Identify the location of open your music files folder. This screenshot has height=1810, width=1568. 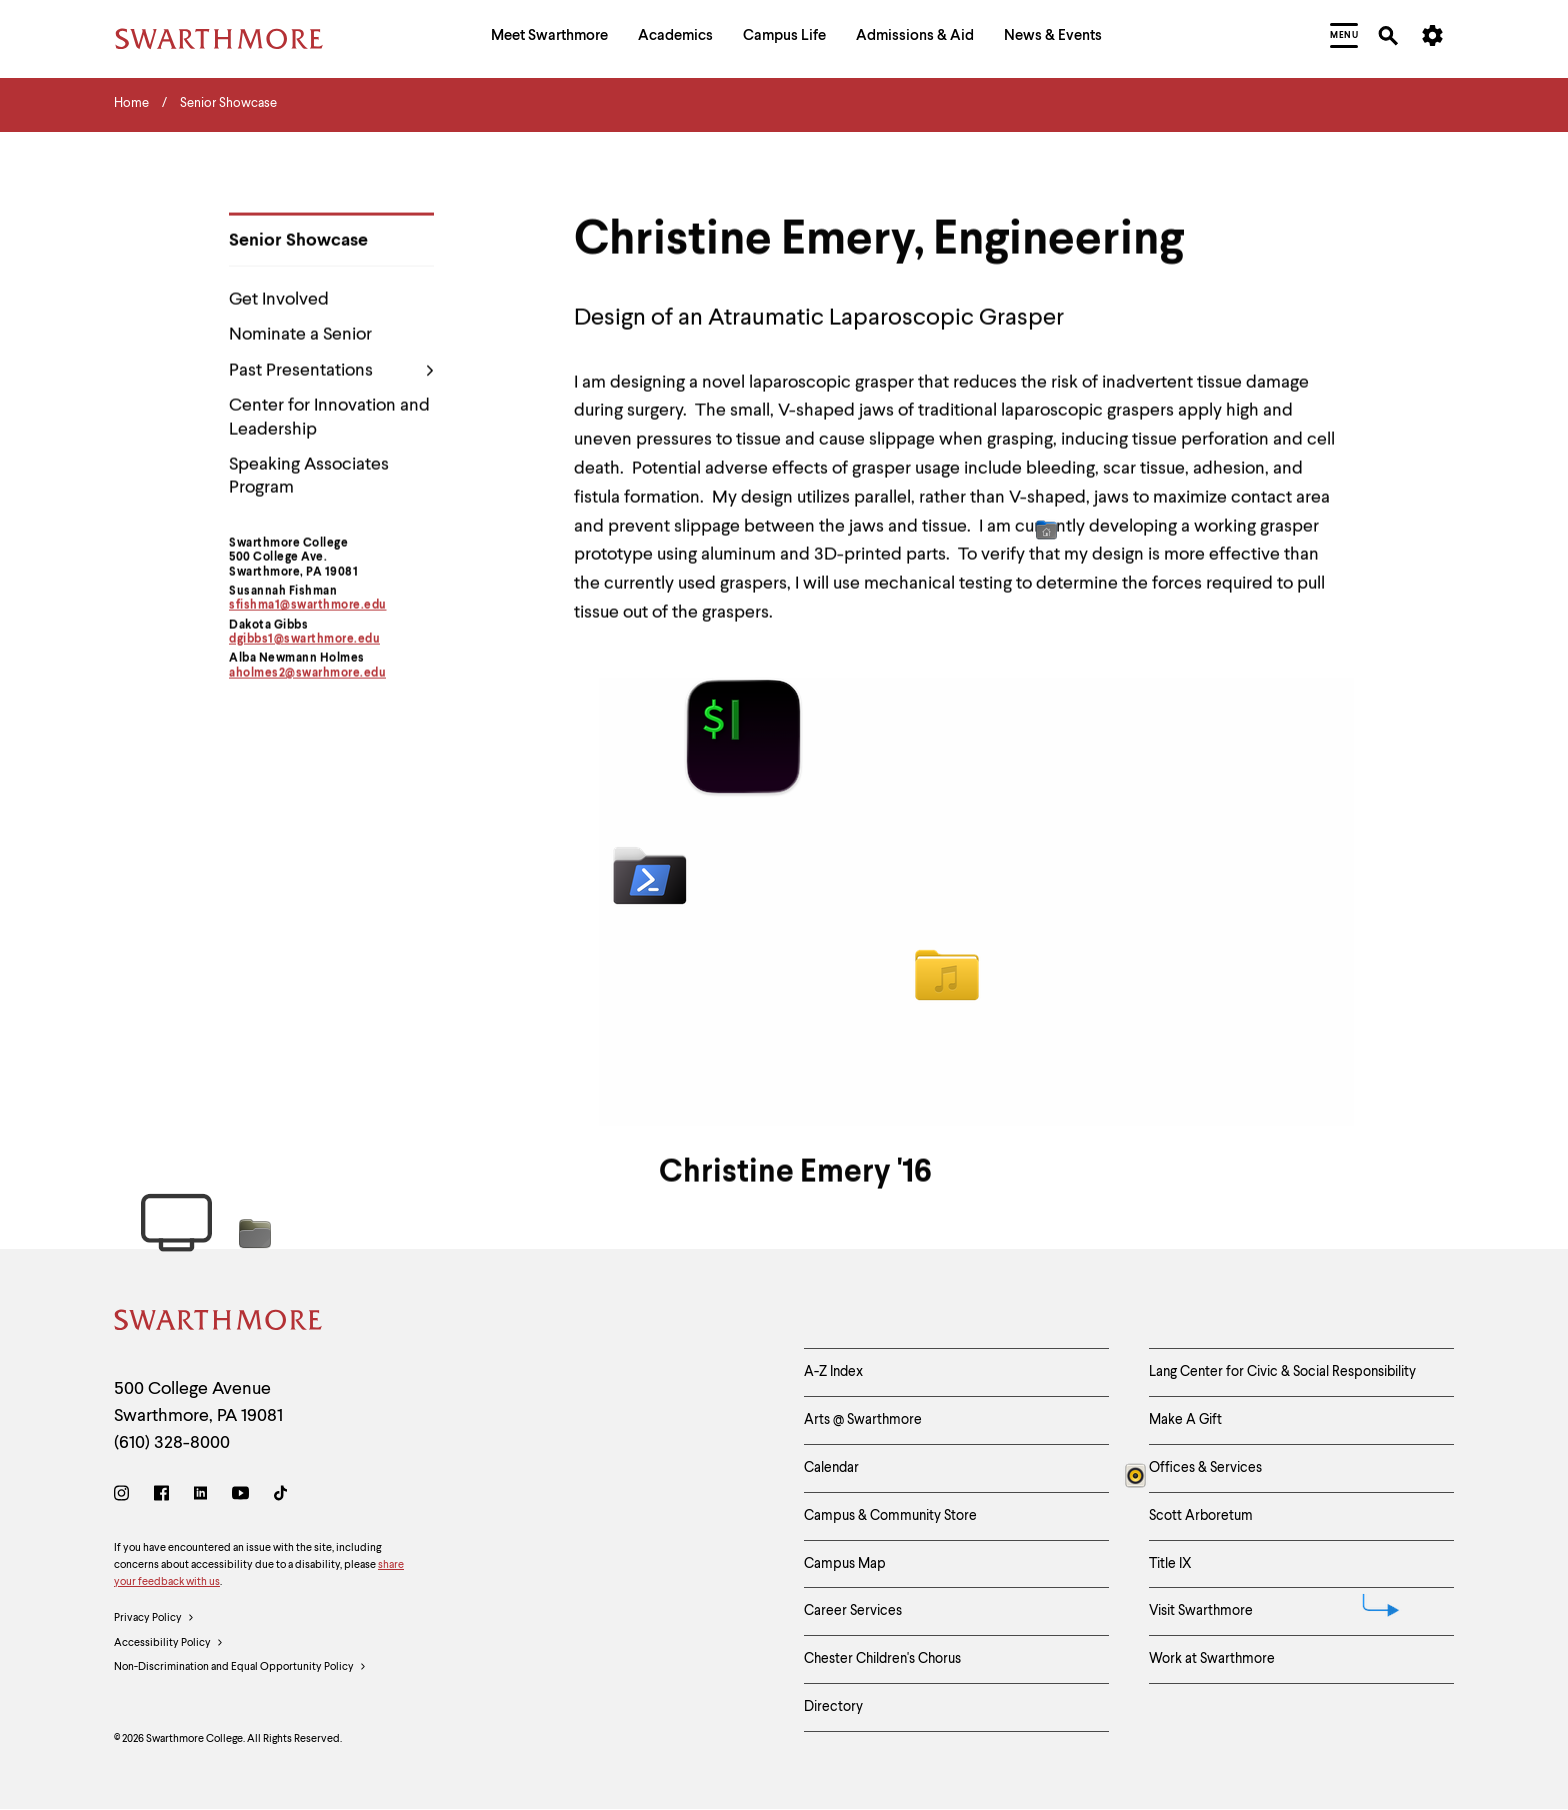
(947, 975).